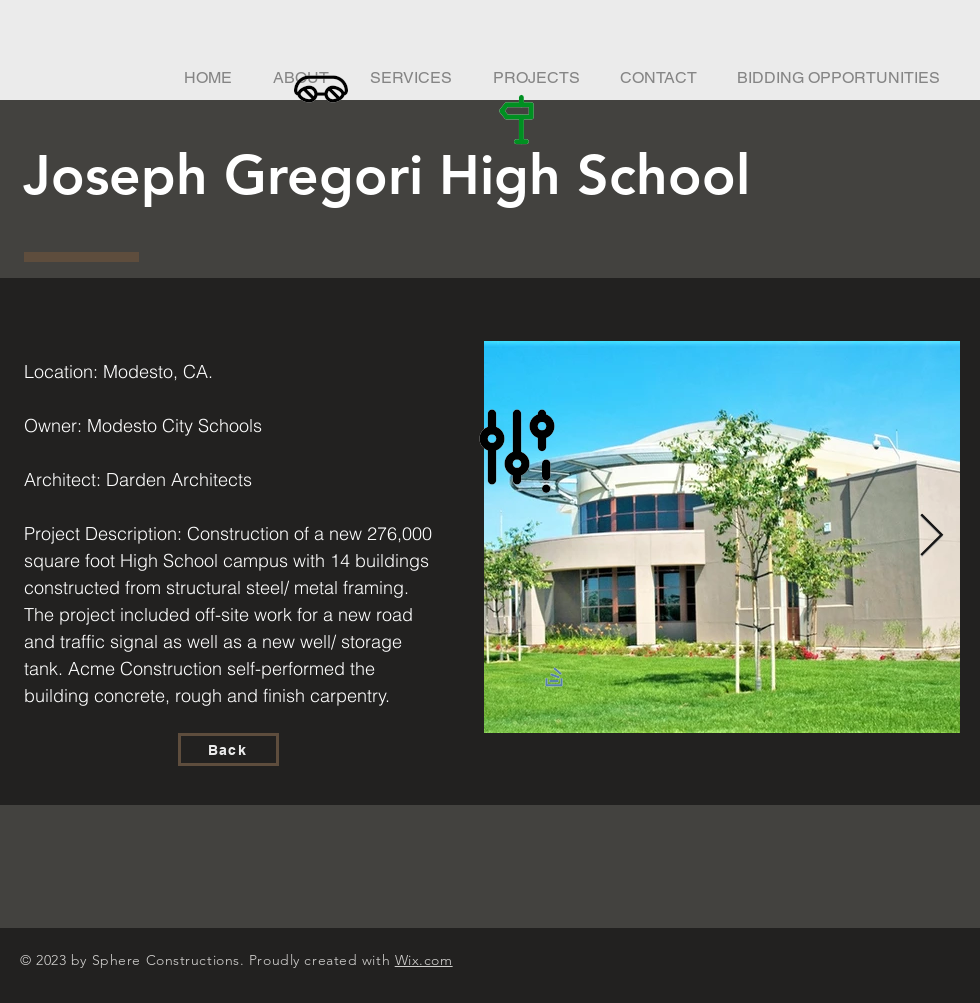 The height and width of the screenshot is (1003, 980). Describe the element at coordinates (516, 119) in the screenshot. I see `navigate to previous section` at that location.